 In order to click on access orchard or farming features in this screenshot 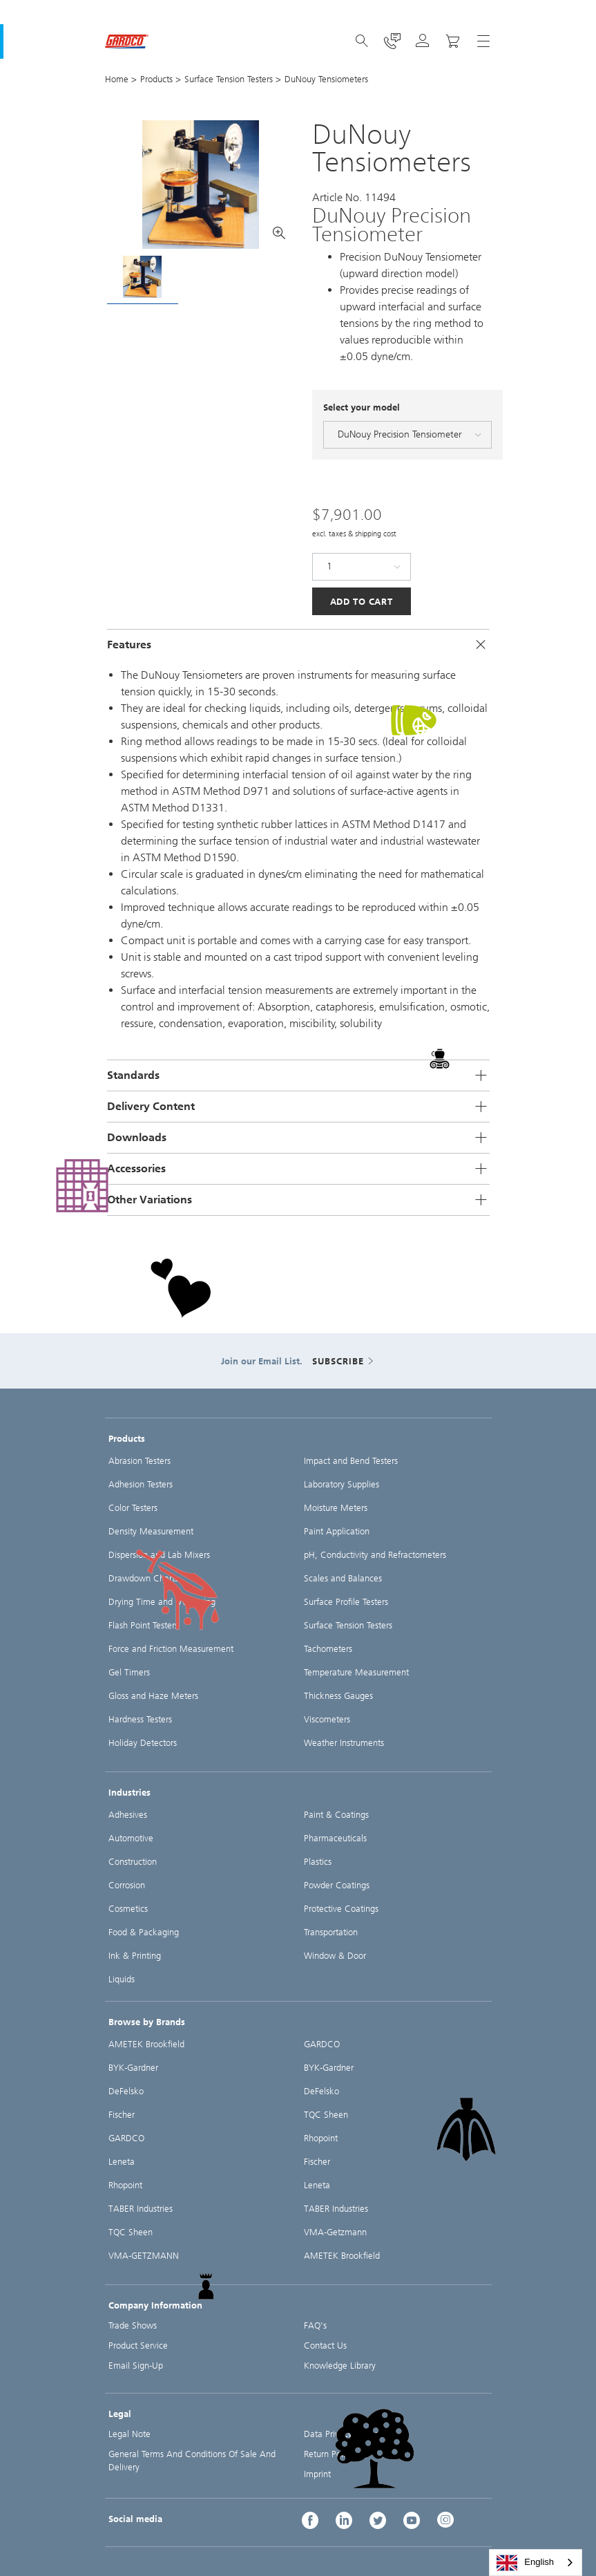, I will do `click(374, 2447)`.